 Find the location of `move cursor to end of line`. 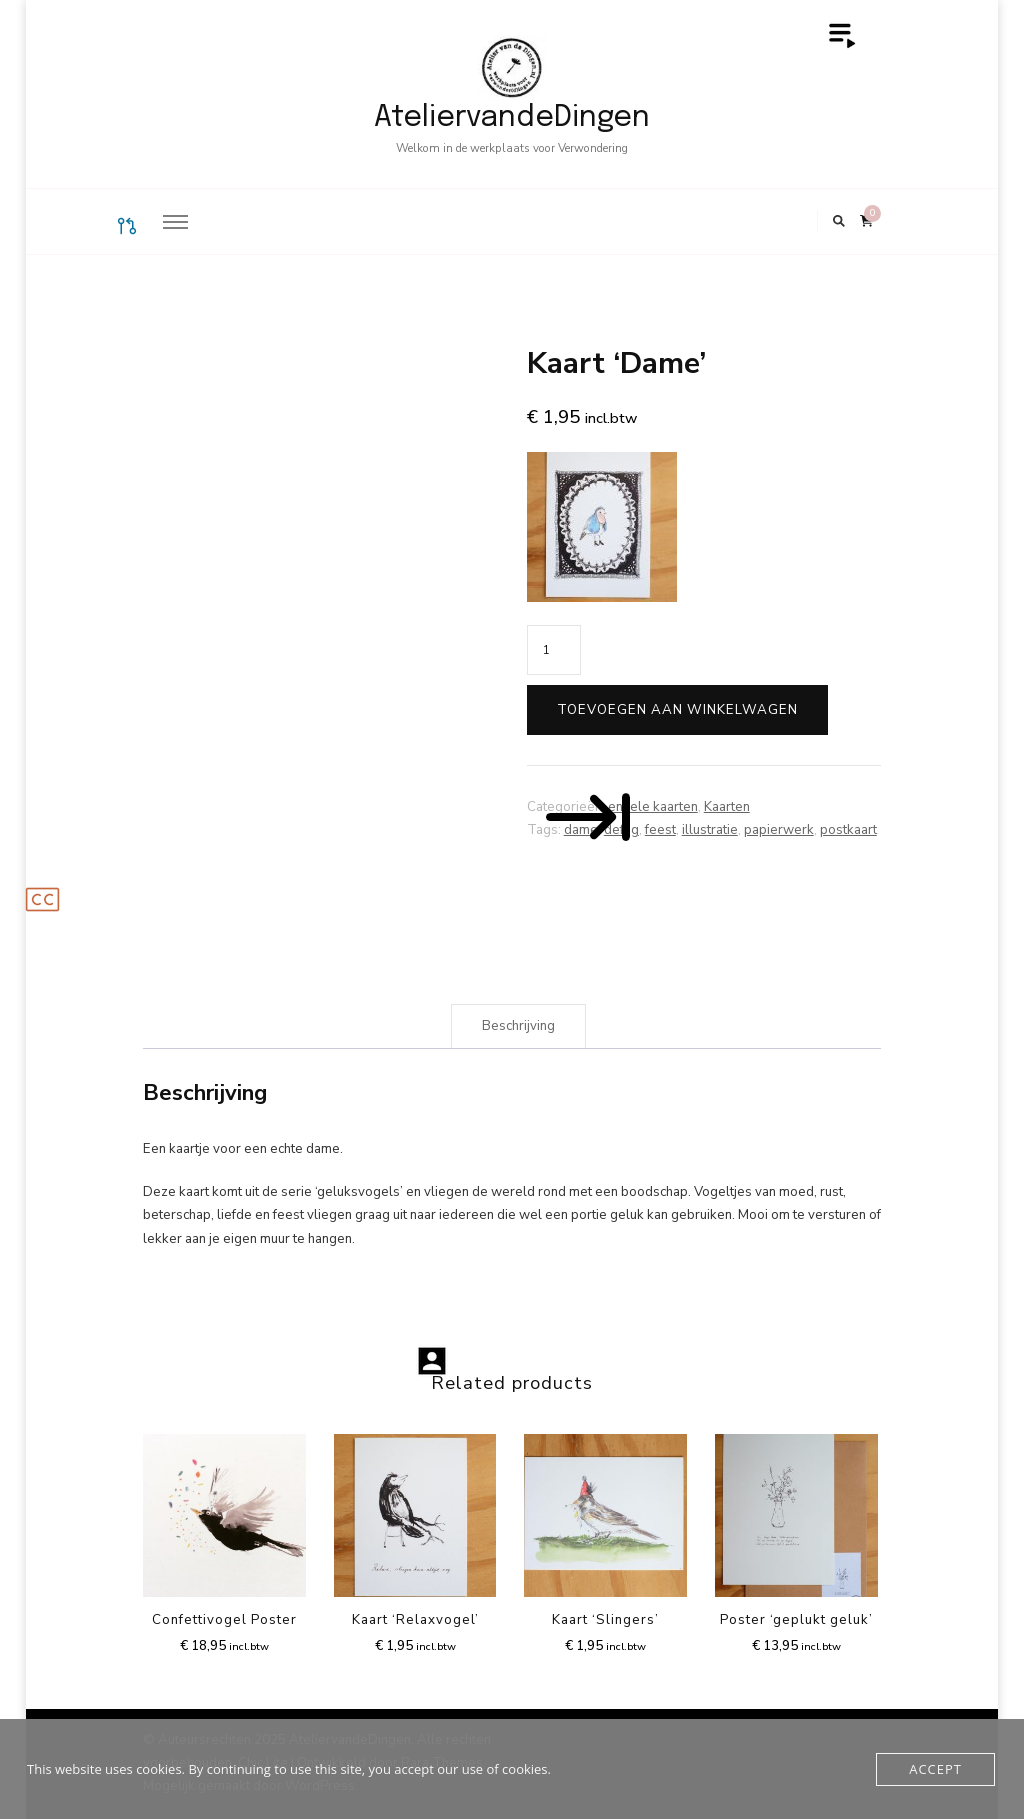

move cursor to end of line is located at coordinates (590, 817).